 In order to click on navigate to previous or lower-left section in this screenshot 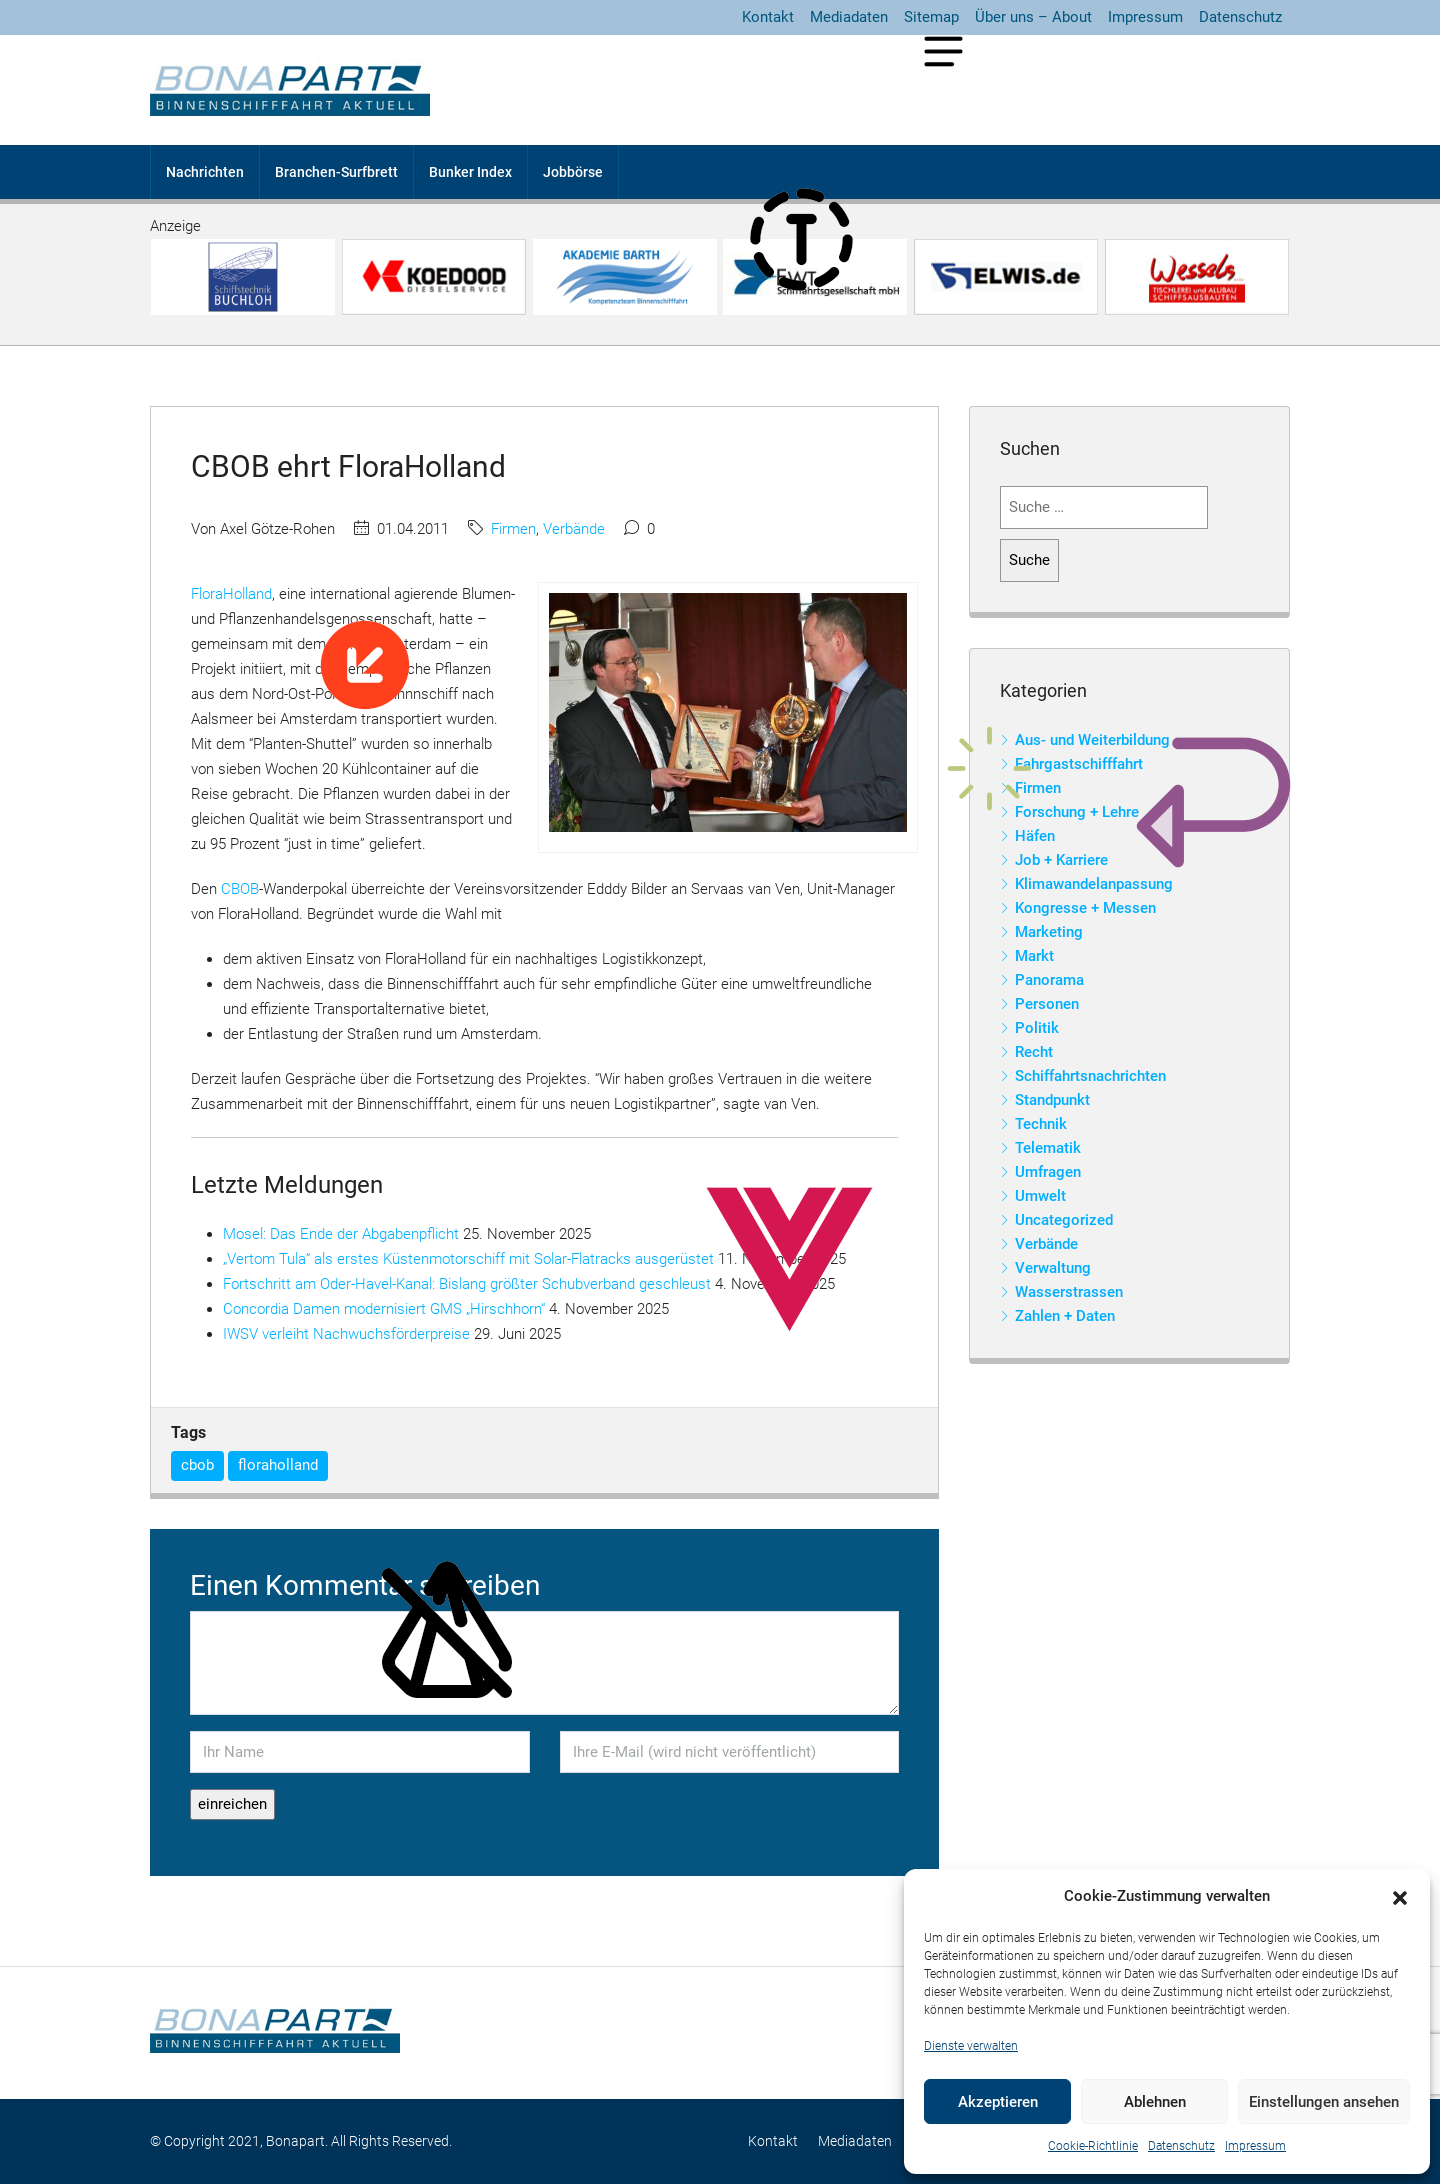, I will do `click(365, 665)`.